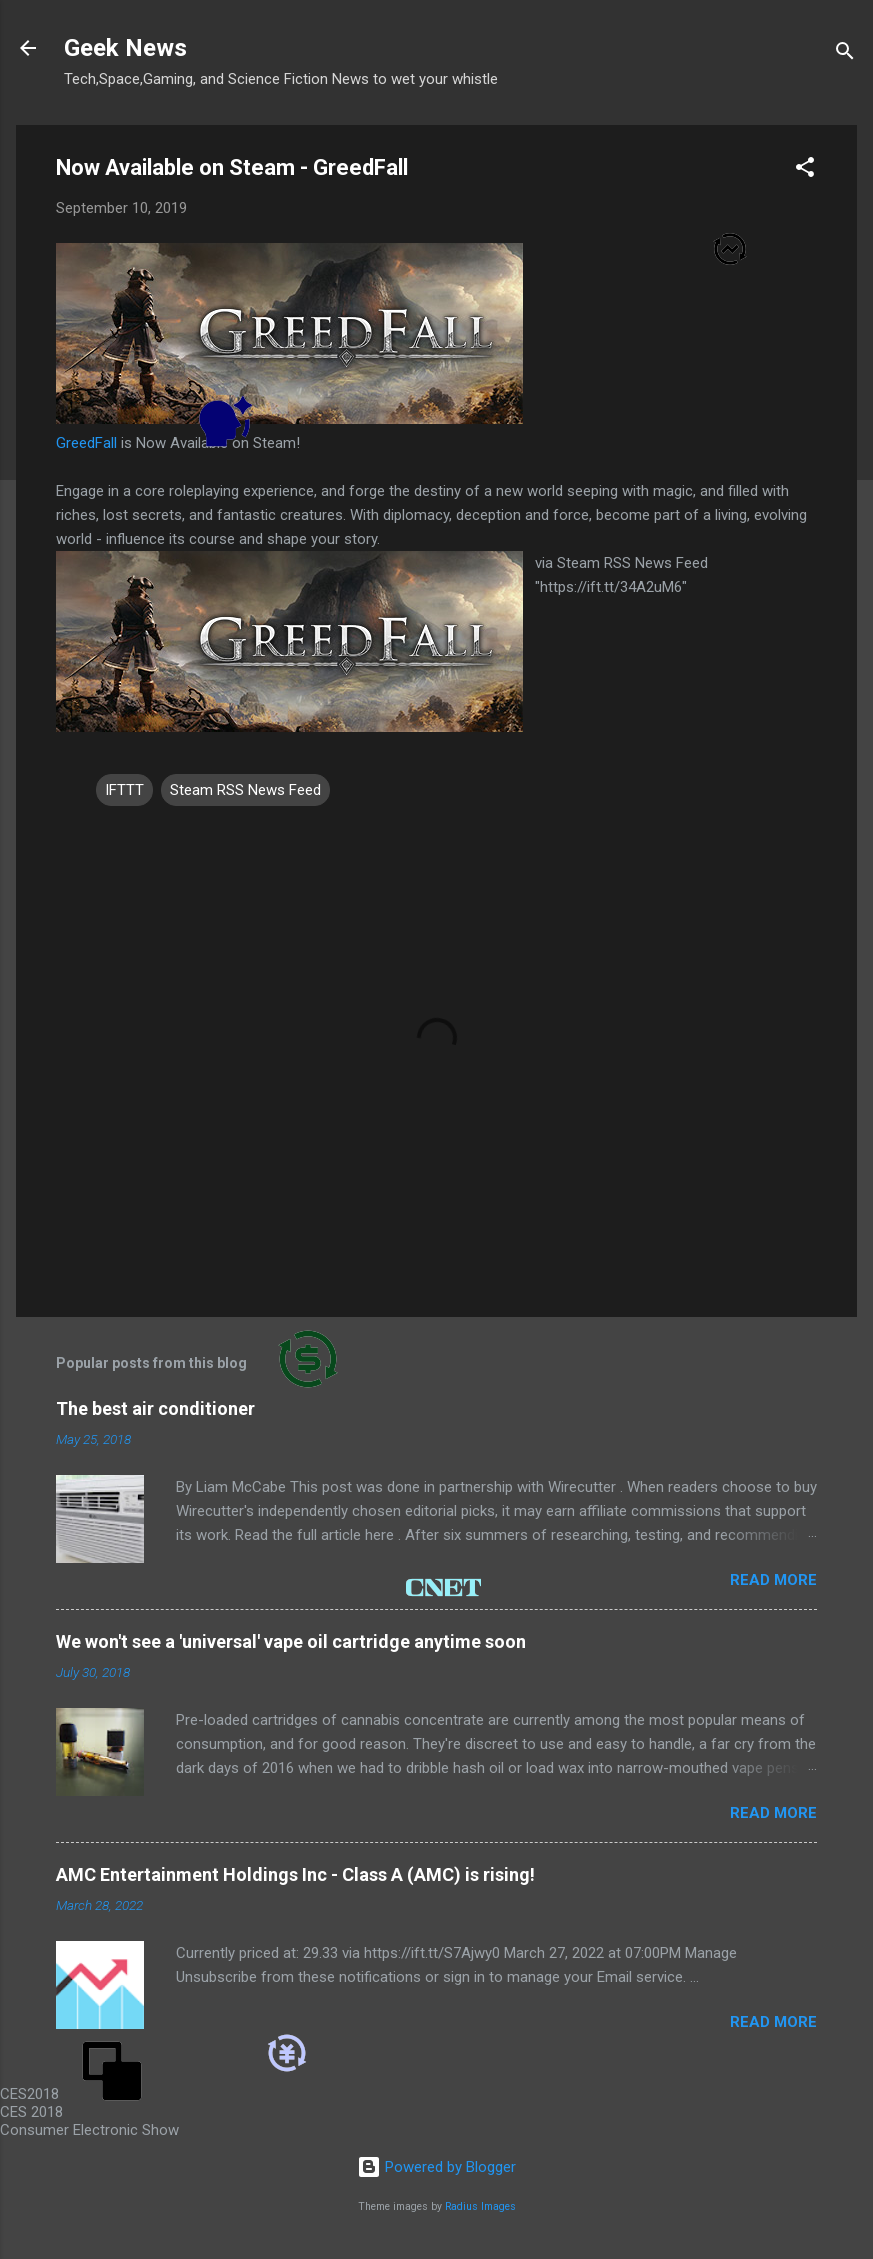  I want to click on convert currency to Chinese yuan (CNY), so click(287, 2053).